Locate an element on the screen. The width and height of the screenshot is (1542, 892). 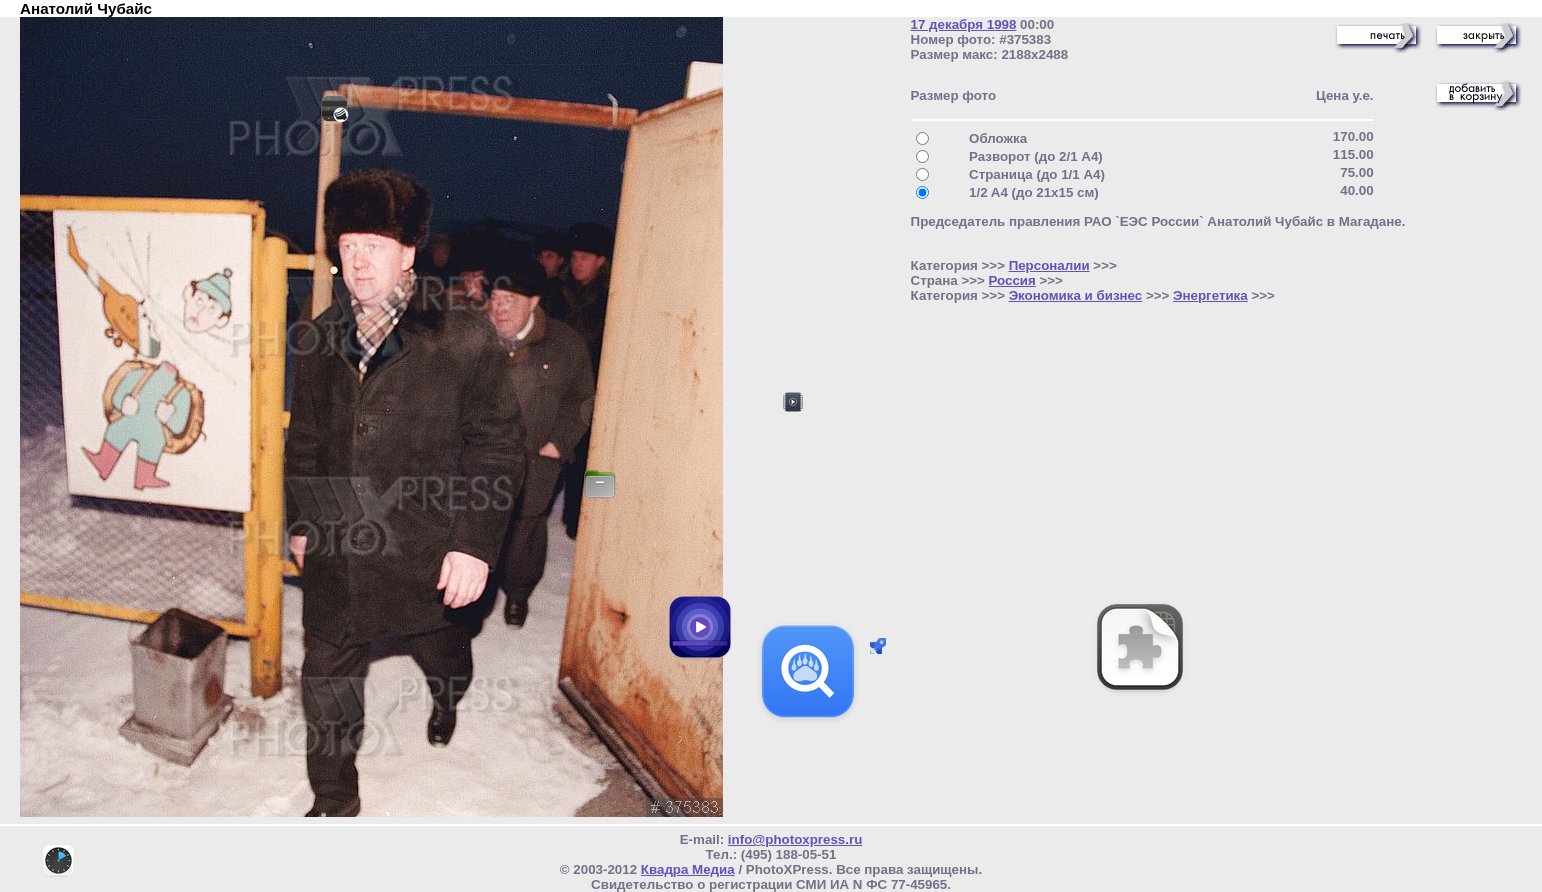
open the file manager is located at coordinates (600, 484).